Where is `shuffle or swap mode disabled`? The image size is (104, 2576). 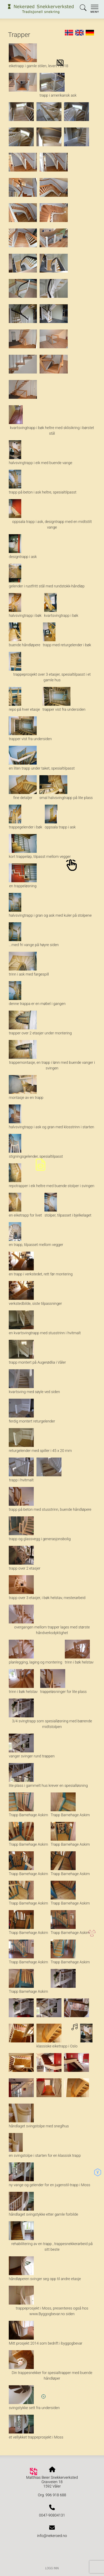 shuffle or swap mode disabled is located at coordinates (34, 2471).